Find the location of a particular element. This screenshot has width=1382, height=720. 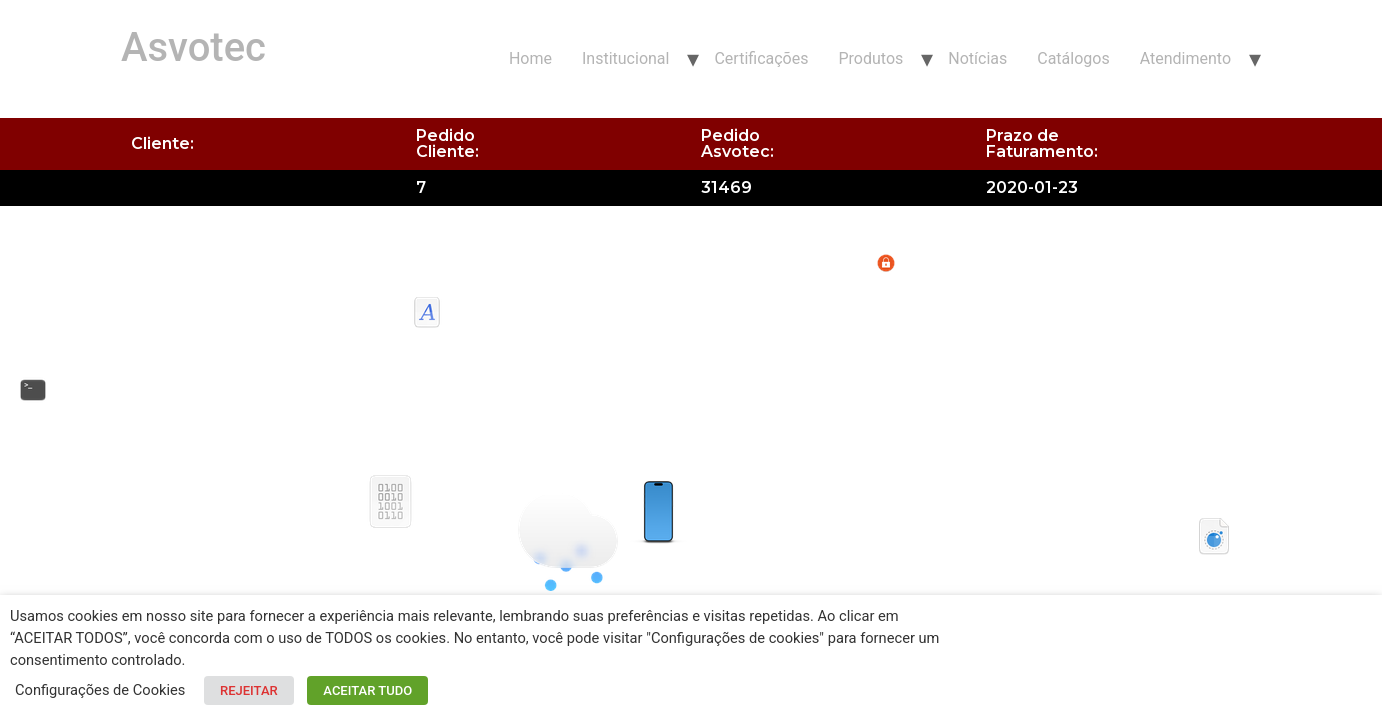

iPhone 15 device icon is located at coordinates (658, 512).